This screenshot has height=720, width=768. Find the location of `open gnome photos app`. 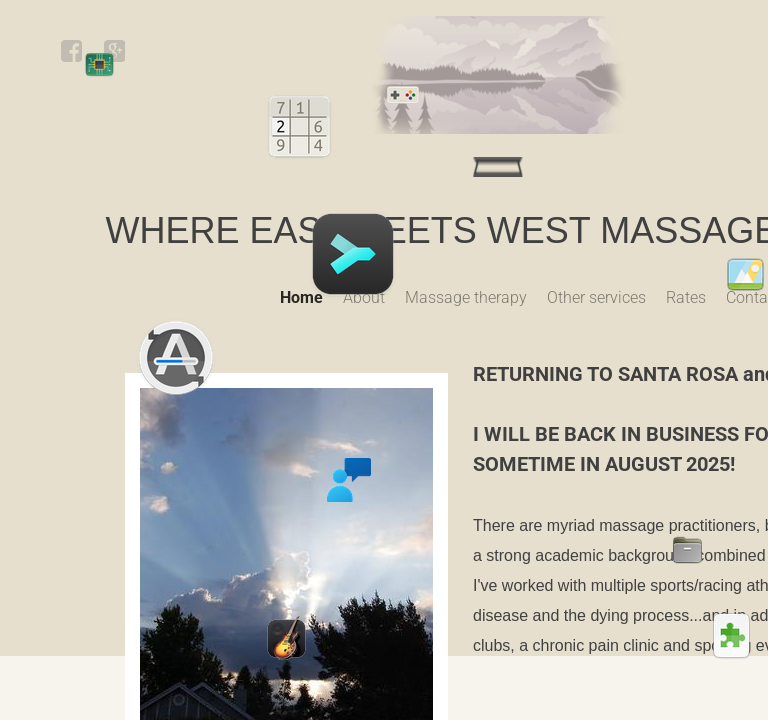

open gnome photos app is located at coordinates (745, 274).